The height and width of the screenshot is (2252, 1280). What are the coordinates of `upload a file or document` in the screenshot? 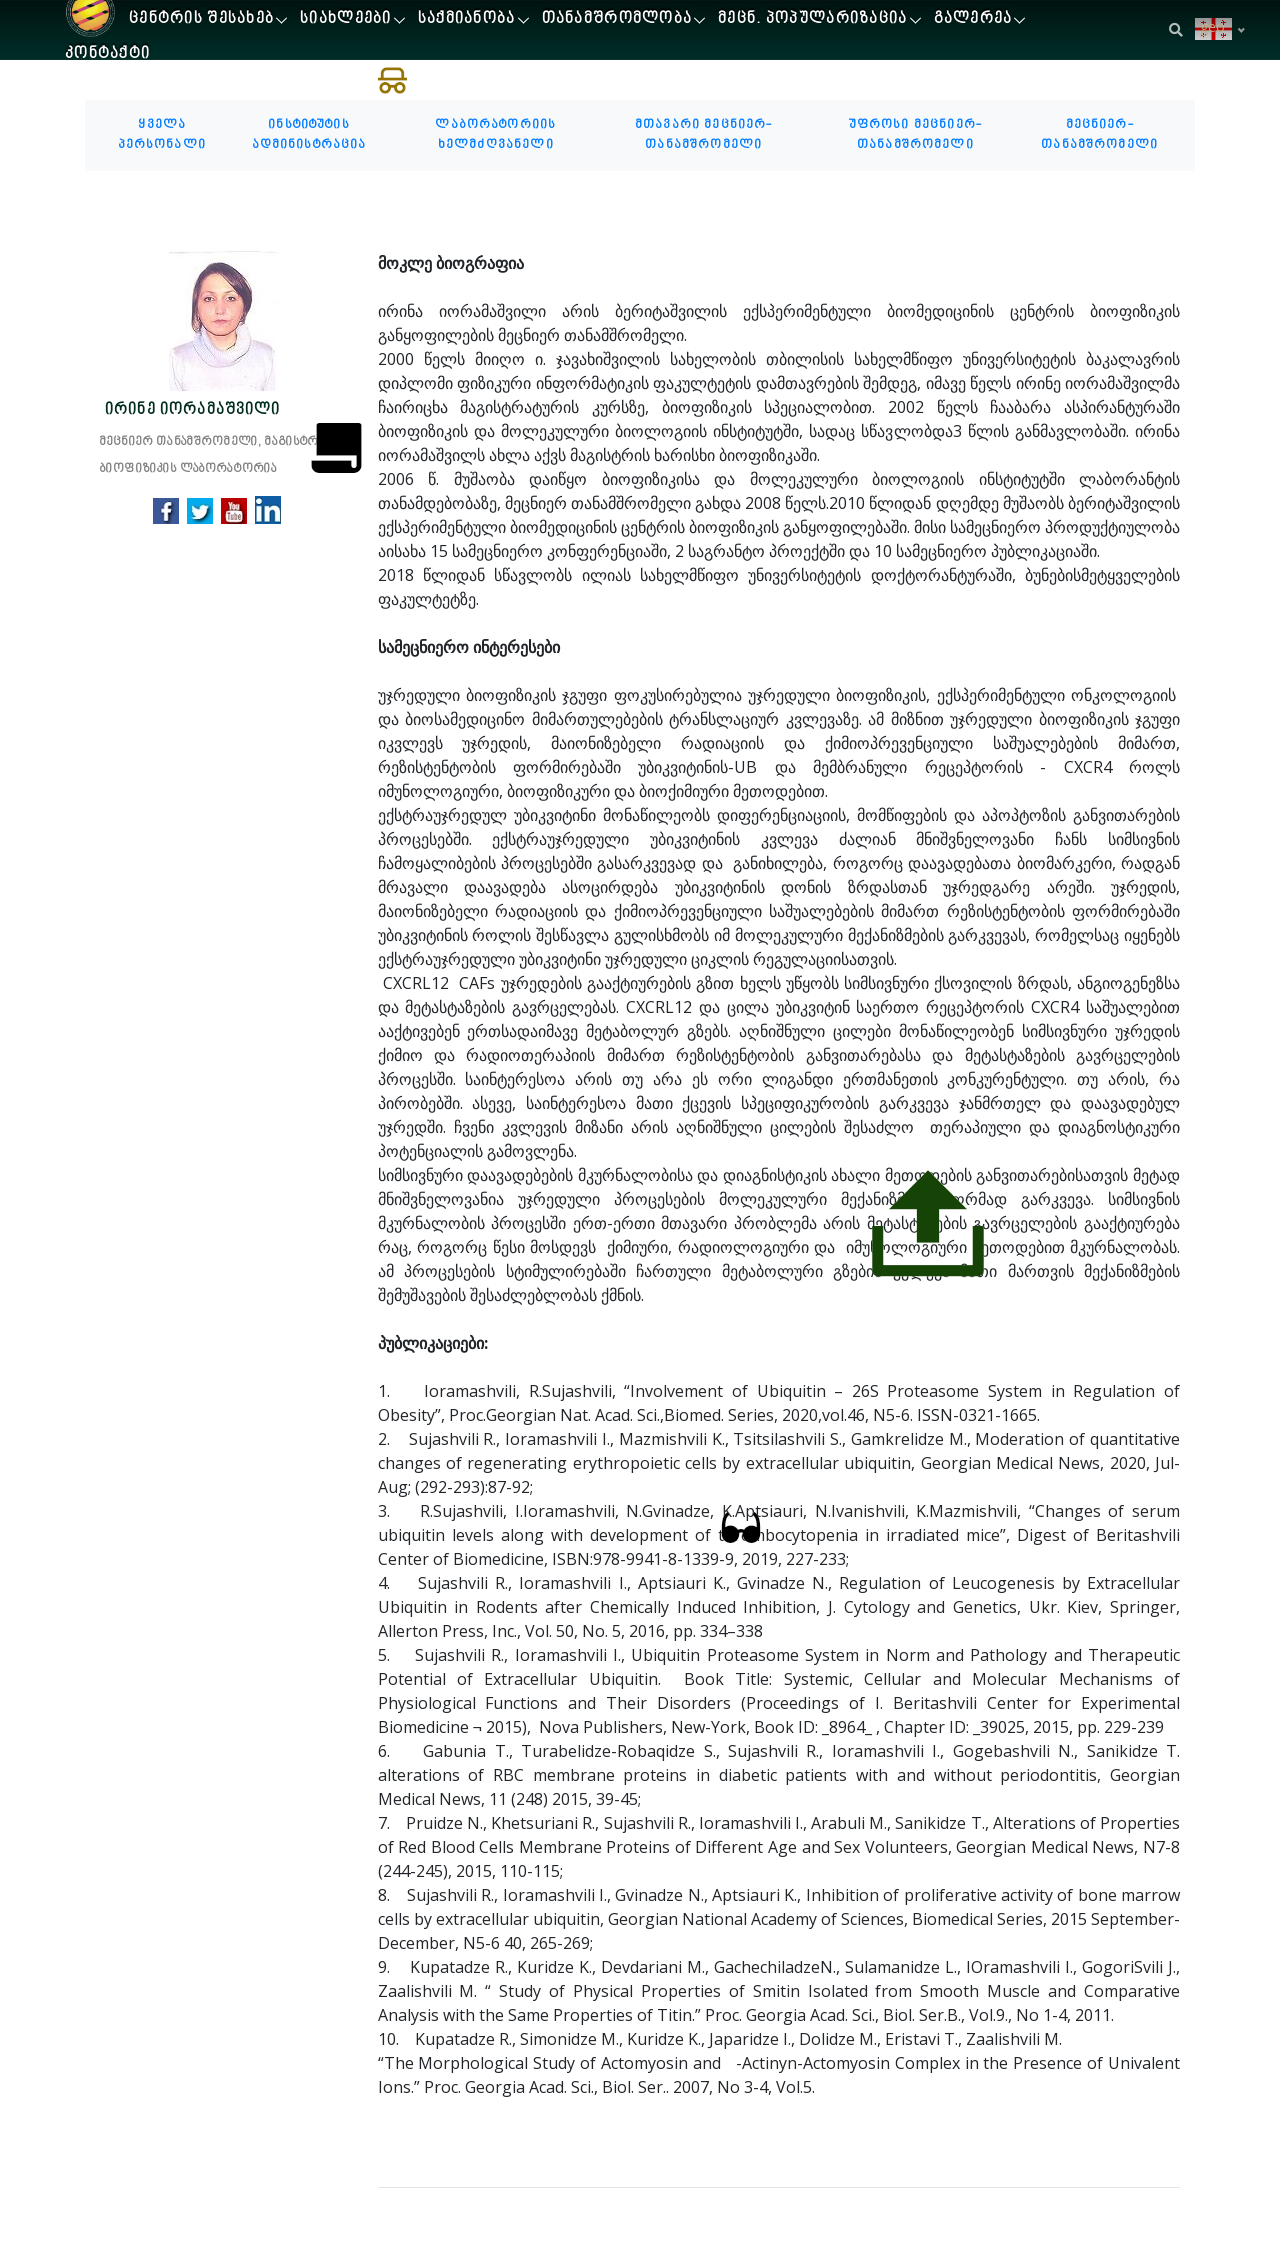 It's located at (928, 1226).